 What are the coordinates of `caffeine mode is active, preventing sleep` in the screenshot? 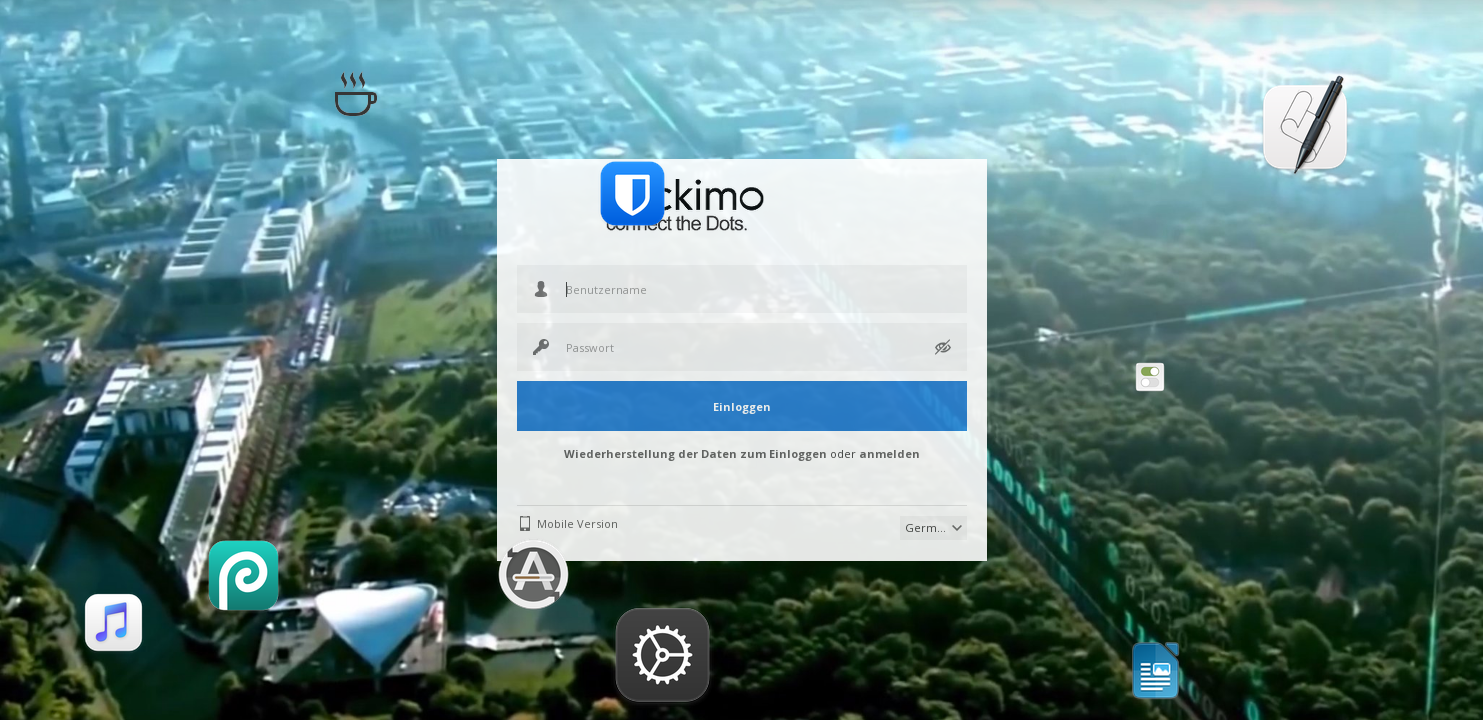 It's located at (356, 95).